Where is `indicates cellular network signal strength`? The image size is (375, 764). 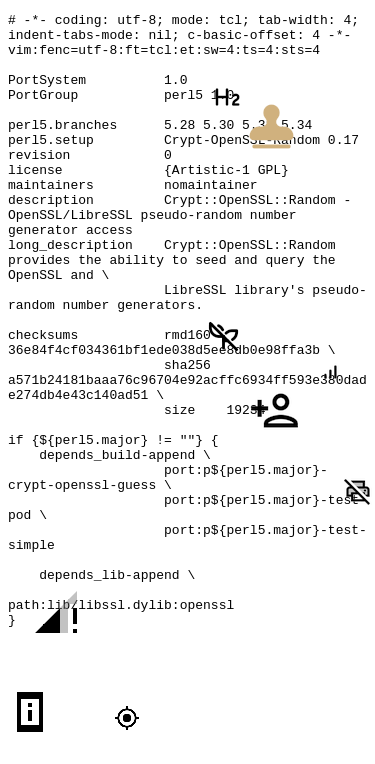 indicates cellular network signal strength is located at coordinates (330, 372).